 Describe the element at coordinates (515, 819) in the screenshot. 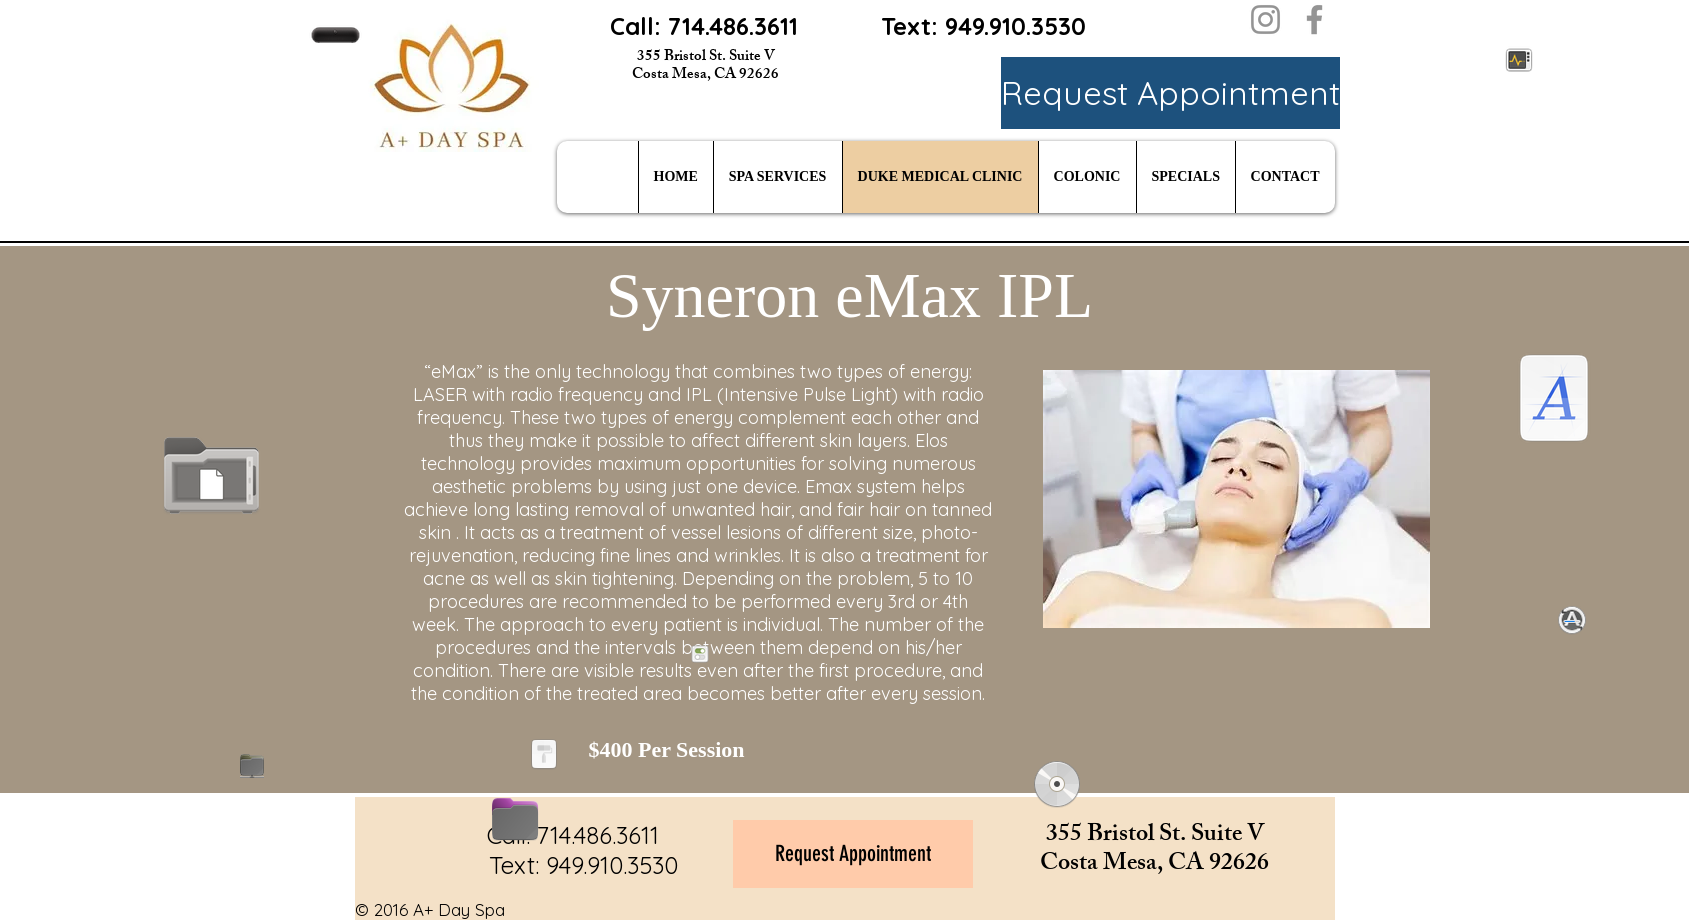

I see `open file folder` at that location.